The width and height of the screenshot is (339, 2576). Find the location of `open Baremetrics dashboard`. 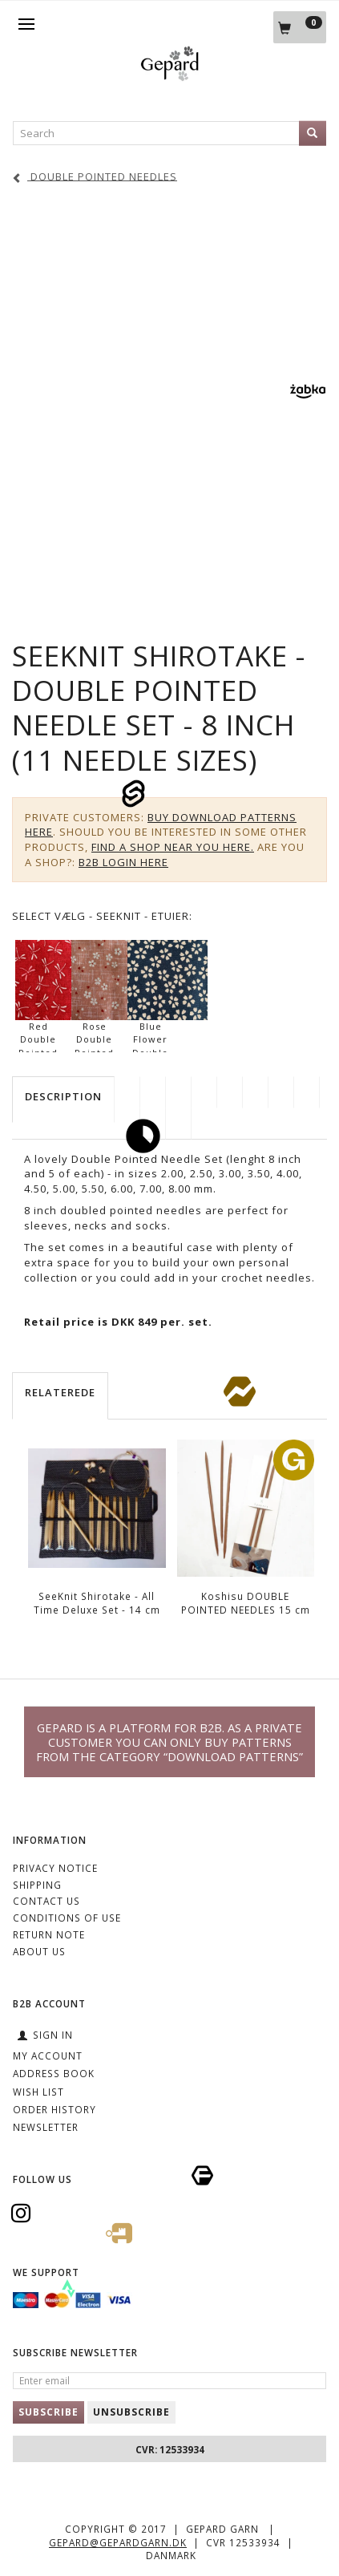

open Baremetrics dashboard is located at coordinates (240, 1391).